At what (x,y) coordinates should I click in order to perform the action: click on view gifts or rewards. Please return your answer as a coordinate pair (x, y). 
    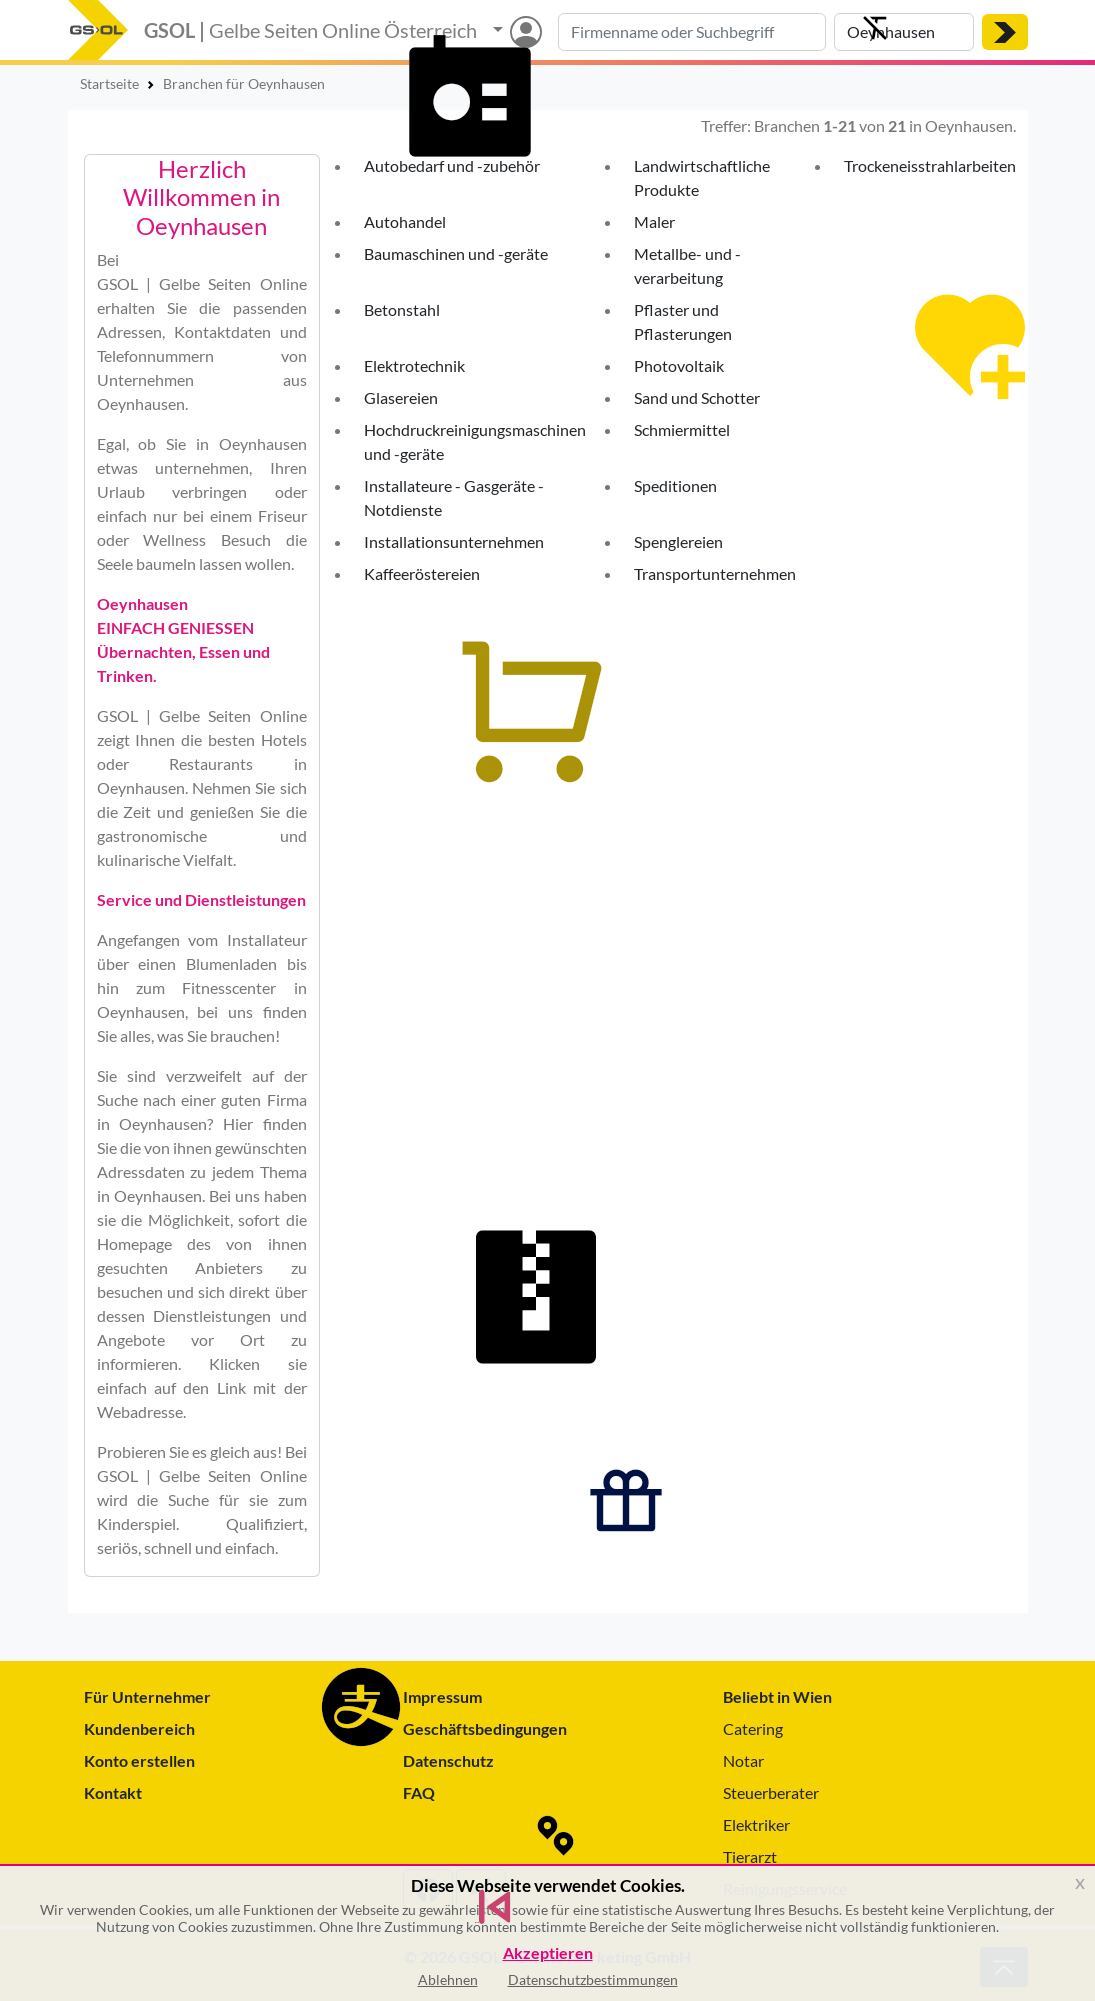
    Looking at the image, I should click on (626, 1502).